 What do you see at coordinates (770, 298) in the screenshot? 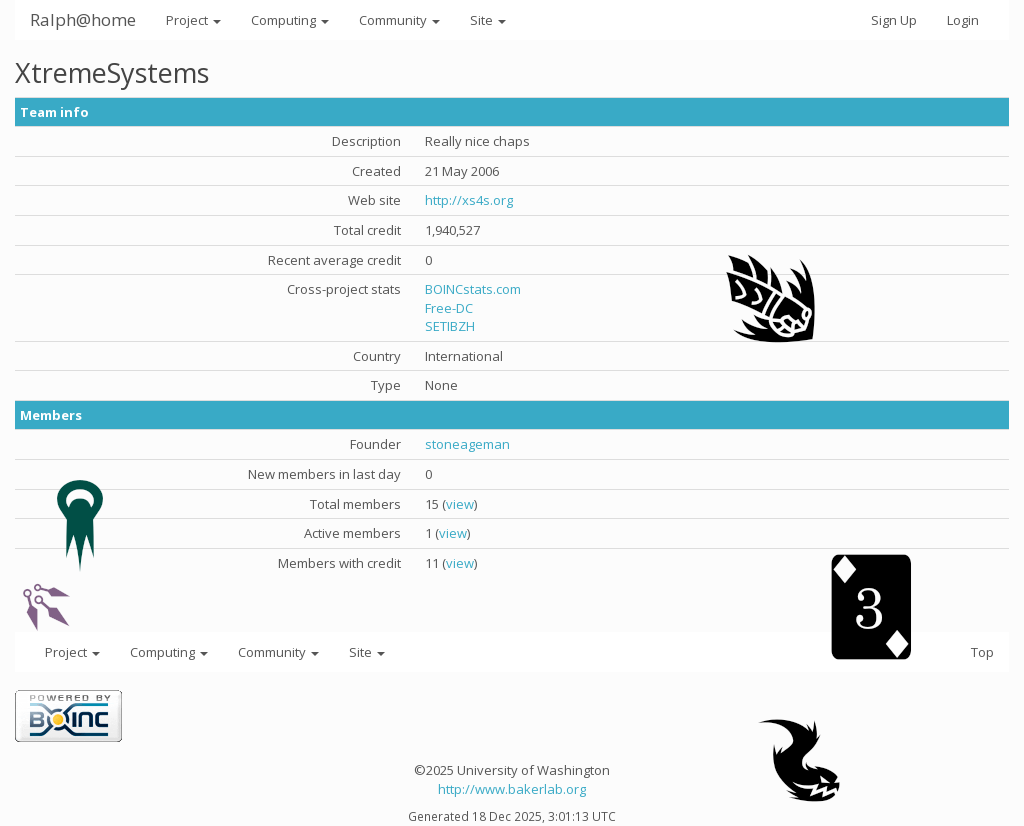
I see `activate armor-piercing attack ability` at bounding box center [770, 298].